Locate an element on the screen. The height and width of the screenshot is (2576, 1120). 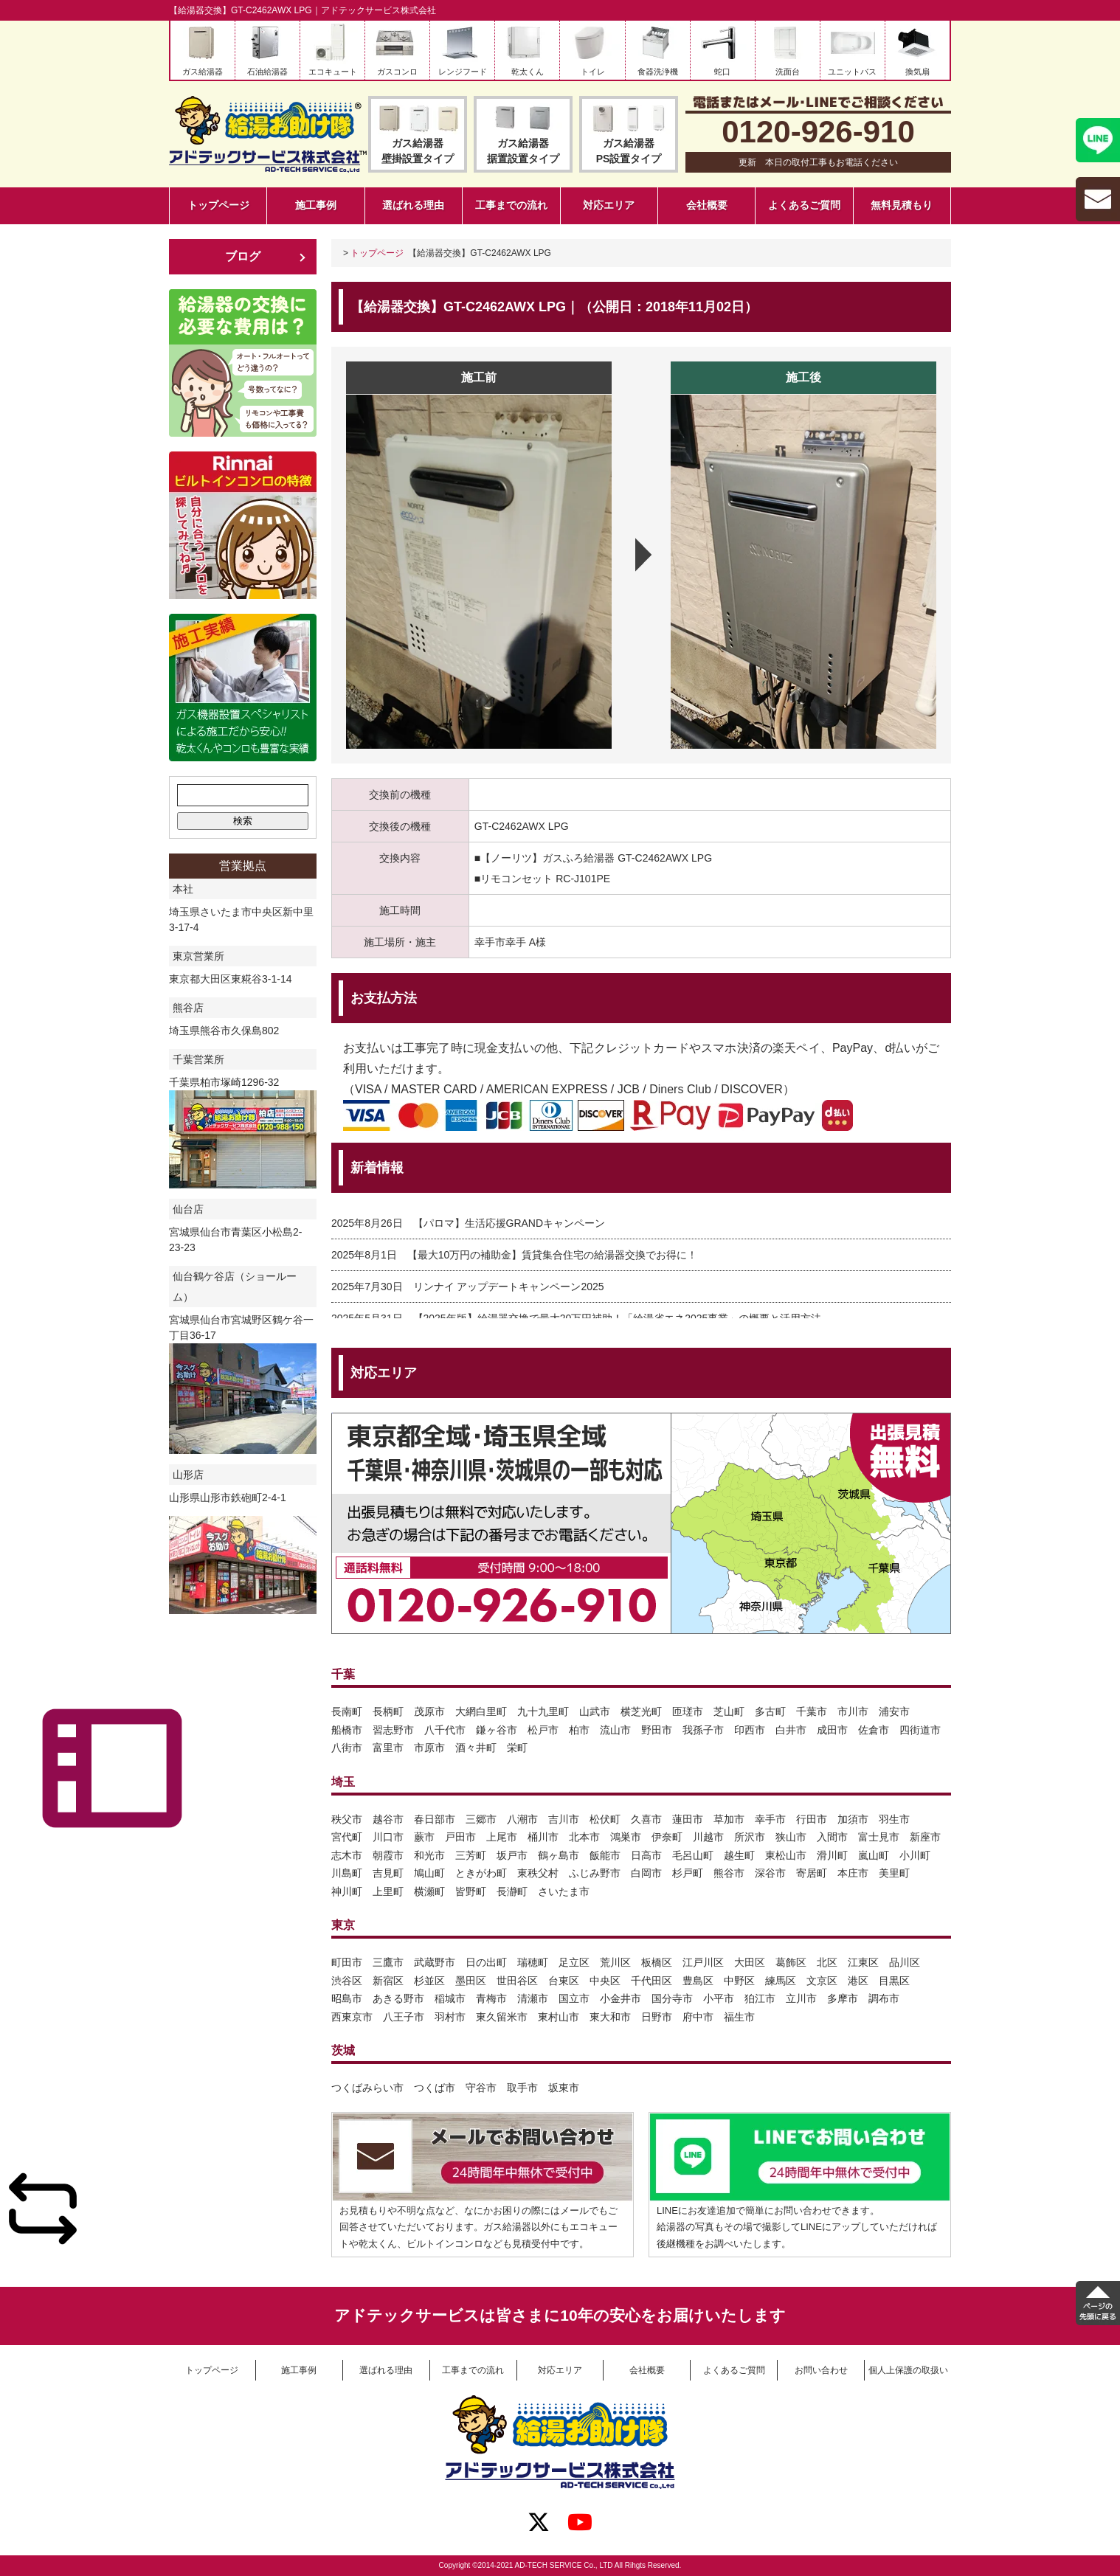
toggle repeat or loop mode is located at coordinates (43, 2209).